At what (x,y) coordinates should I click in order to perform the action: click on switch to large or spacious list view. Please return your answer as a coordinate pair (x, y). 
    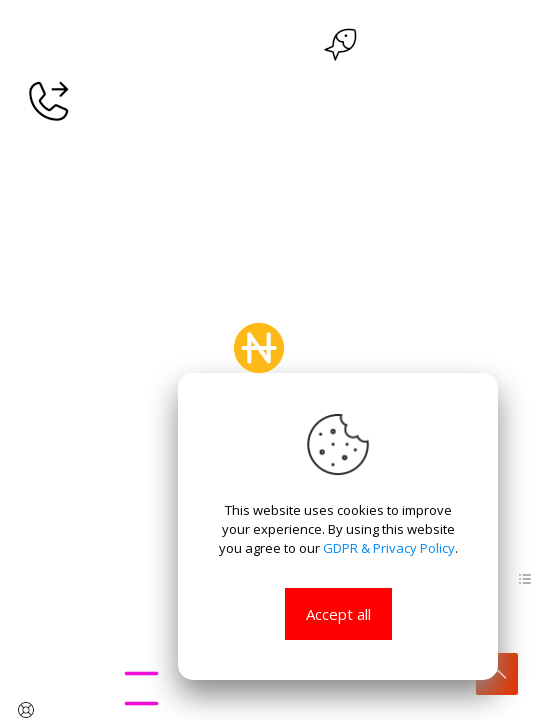
    Looking at the image, I should click on (141, 688).